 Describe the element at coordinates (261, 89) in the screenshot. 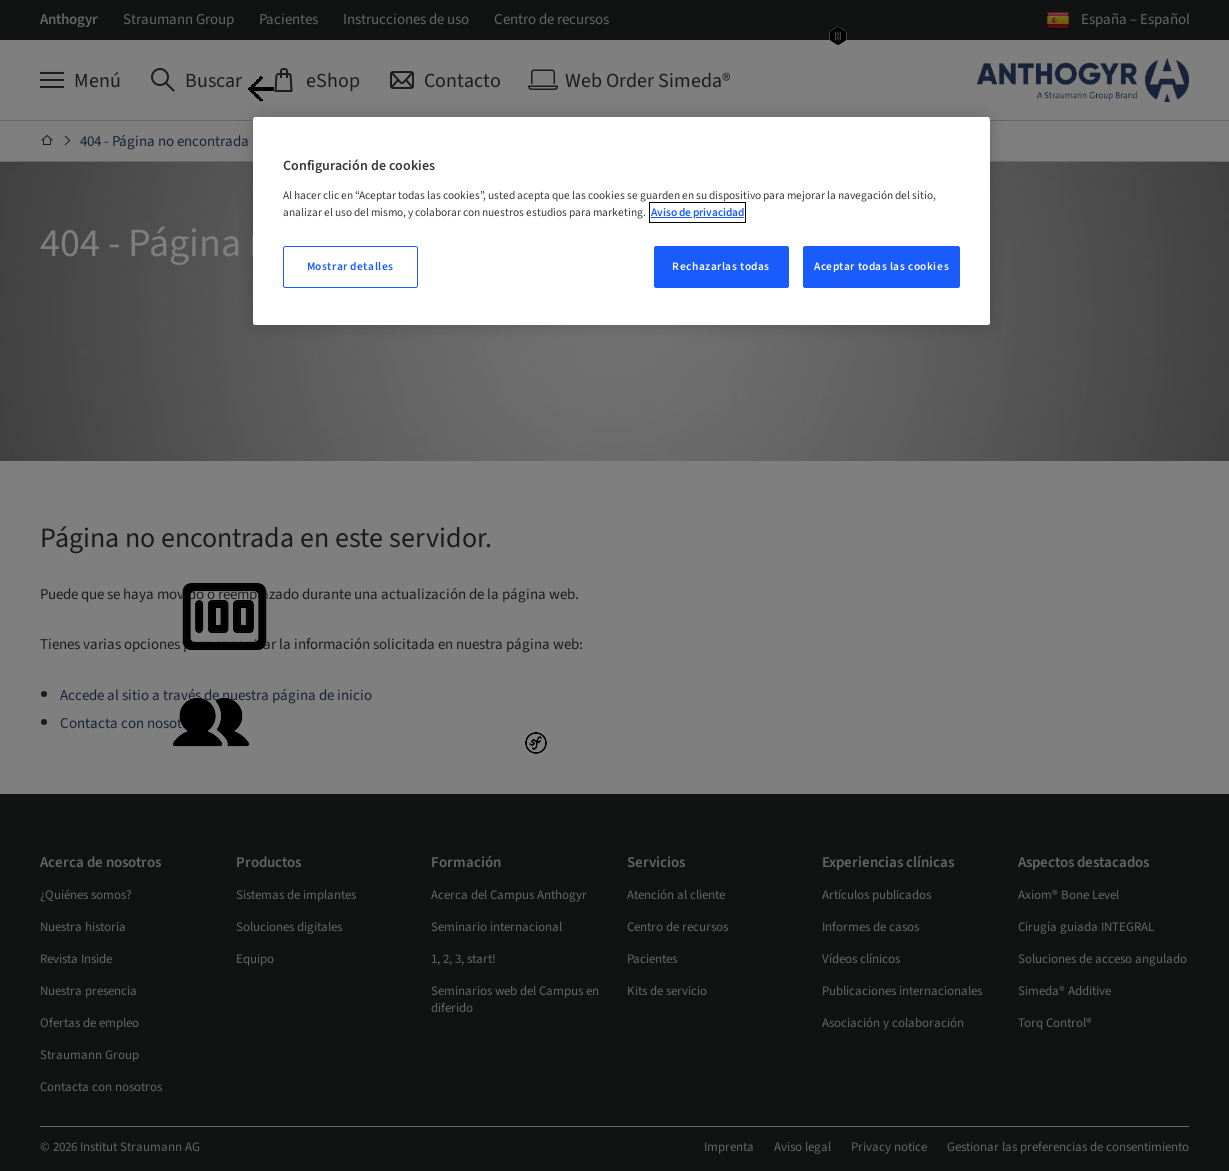

I see `go back to the previous screen` at that location.